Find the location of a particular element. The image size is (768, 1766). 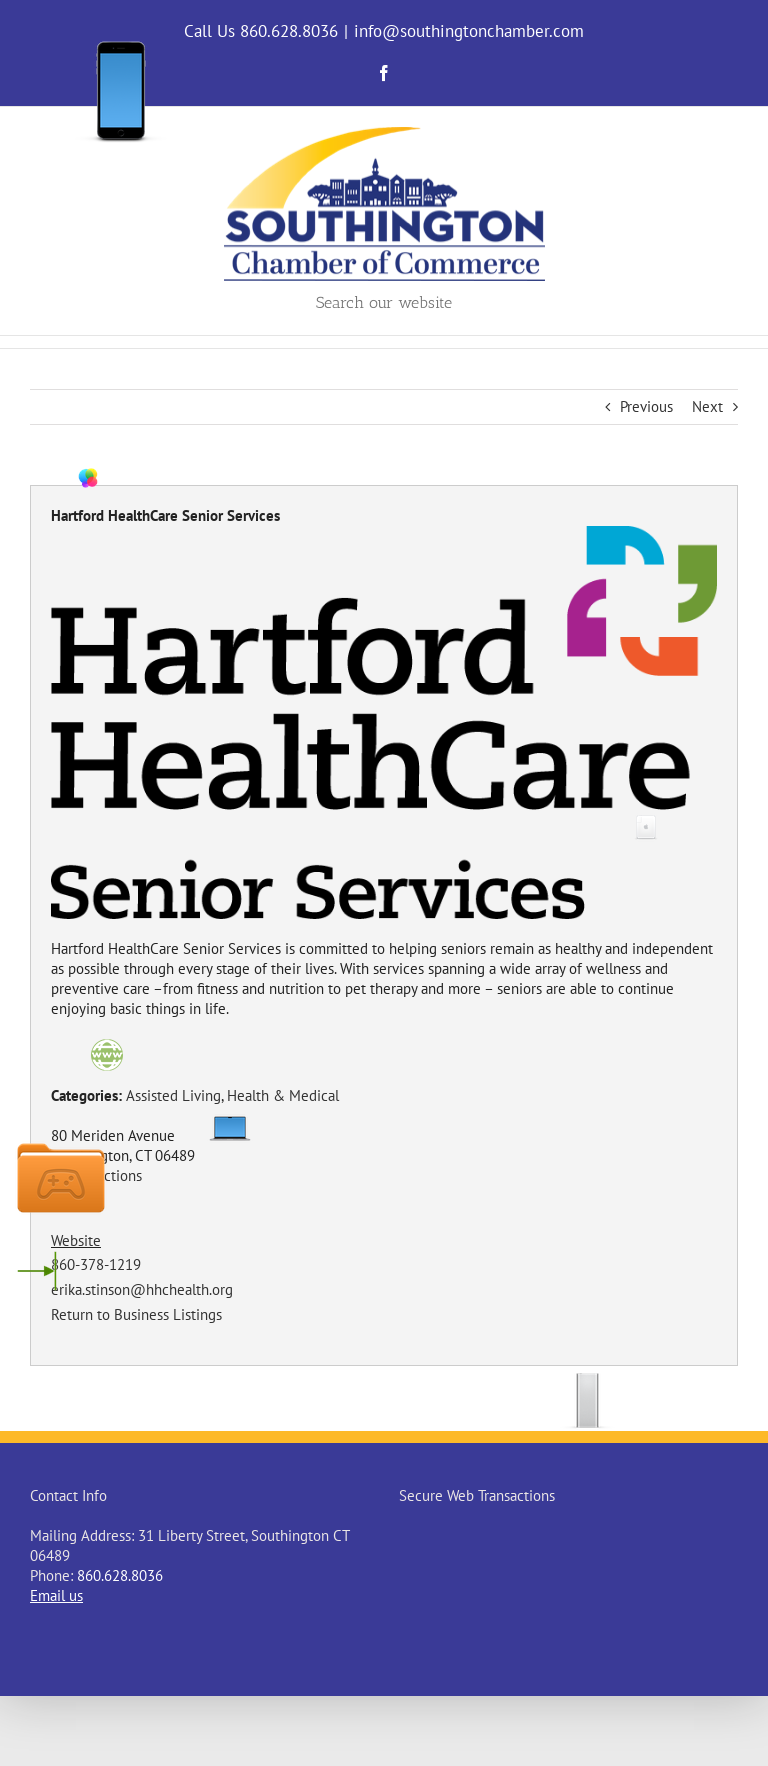

indicates a connected iPhone device is located at coordinates (121, 92).